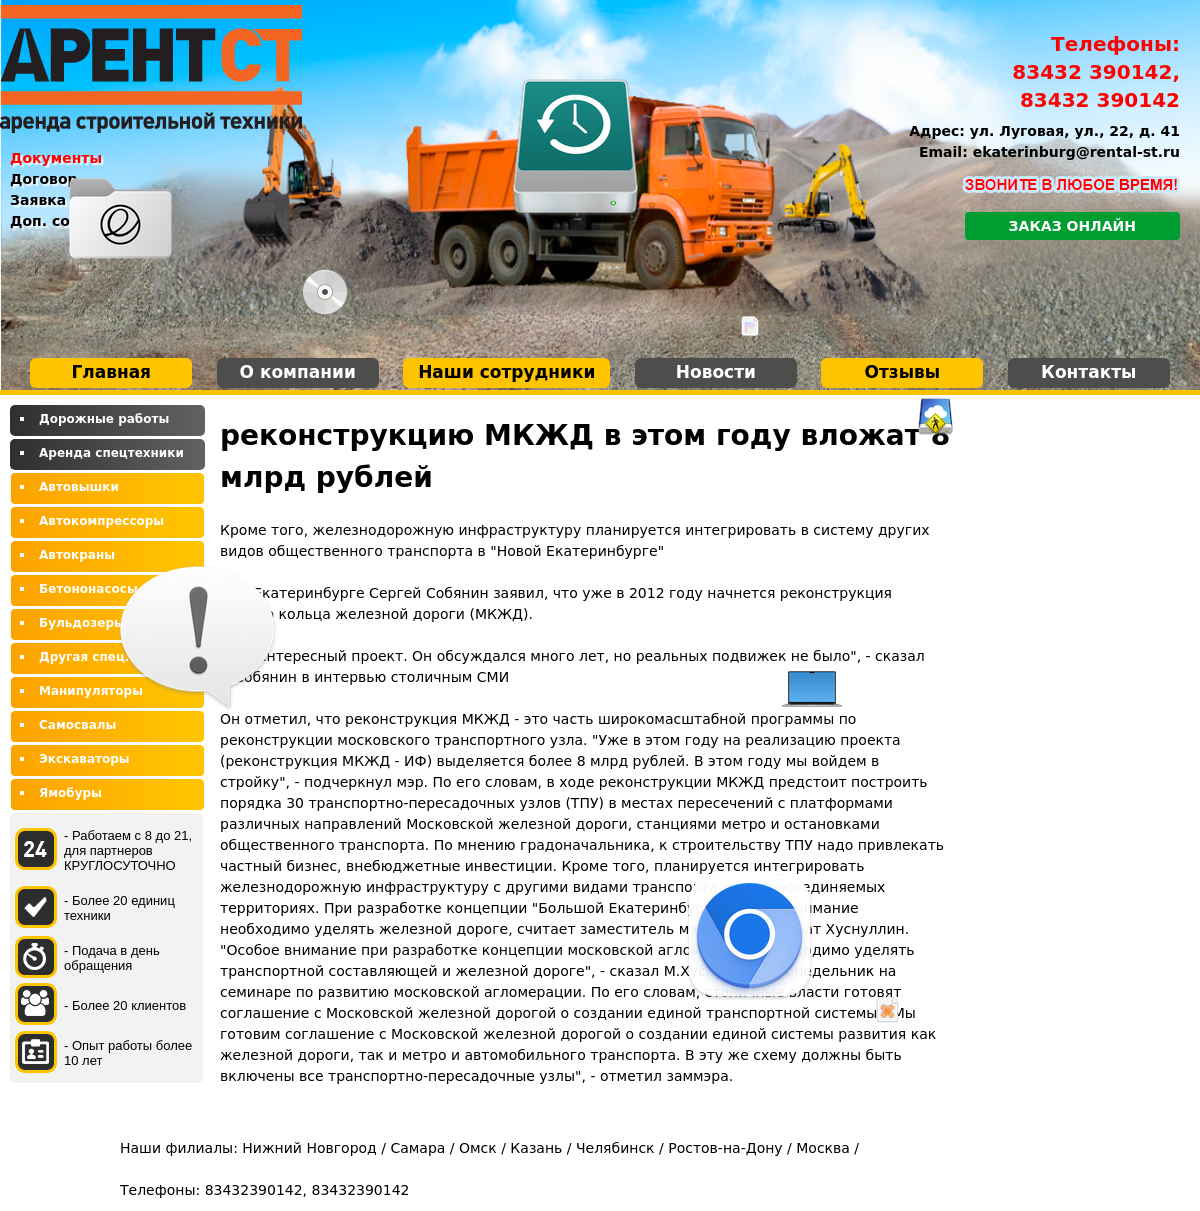 The width and height of the screenshot is (1200, 1211). Describe the element at coordinates (935, 416) in the screenshot. I see `access iDisk cloud storage for user files` at that location.